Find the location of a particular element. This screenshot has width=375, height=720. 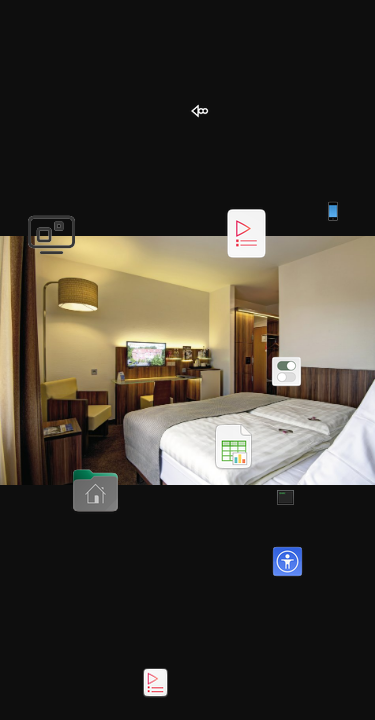

access remote desktop settings is located at coordinates (51, 233).